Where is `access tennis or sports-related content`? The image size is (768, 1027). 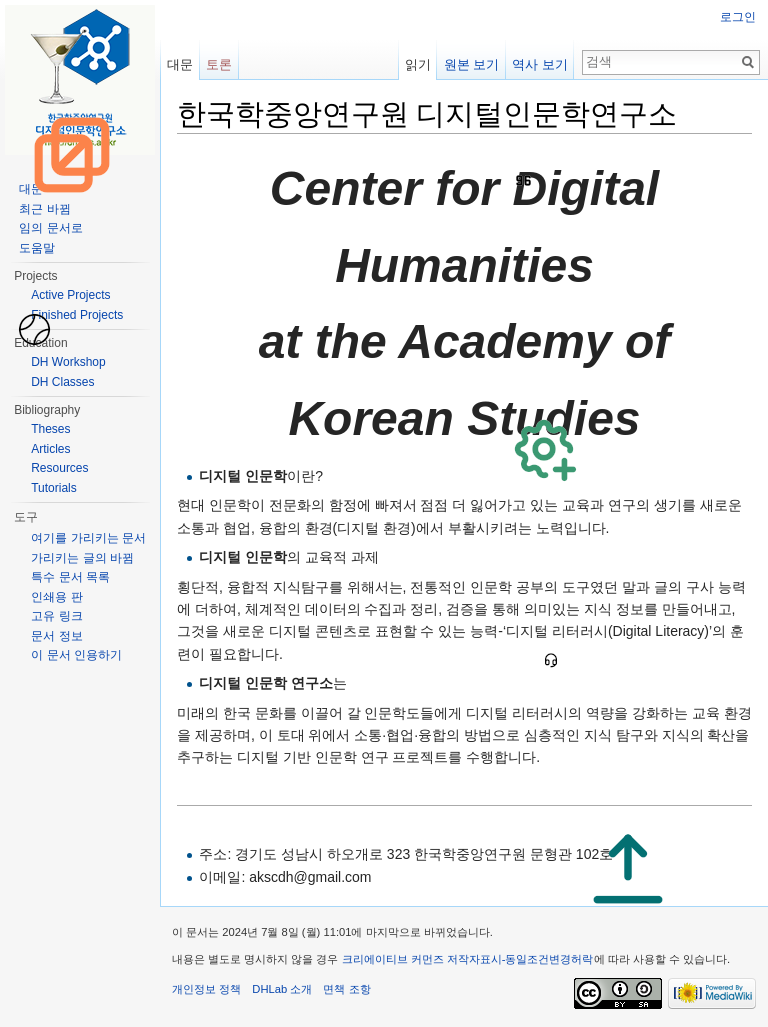 access tennis or sports-related content is located at coordinates (34, 329).